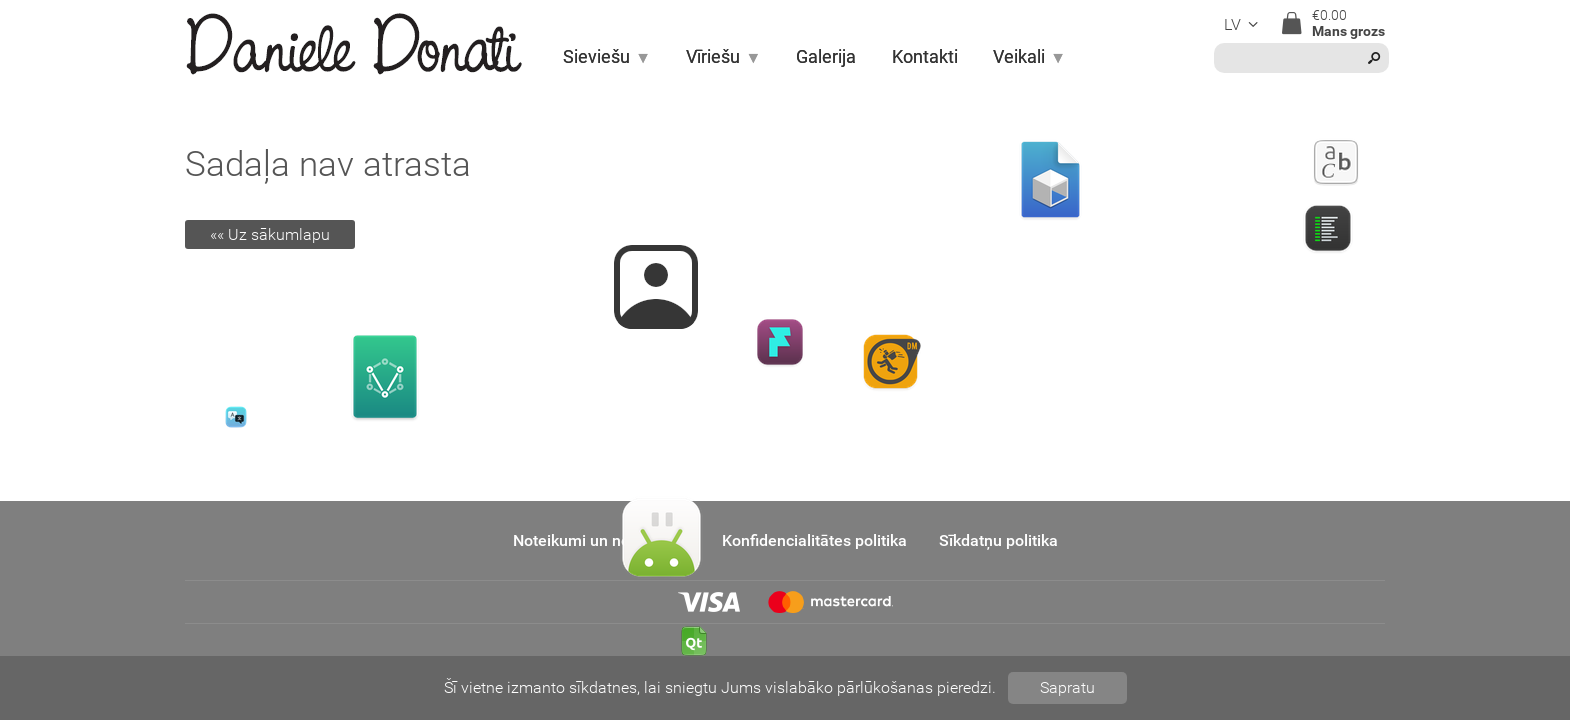 The image size is (1570, 720). What do you see at coordinates (661, 537) in the screenshot?
I see `open android file transfer app` at bounding box center [661, 537].